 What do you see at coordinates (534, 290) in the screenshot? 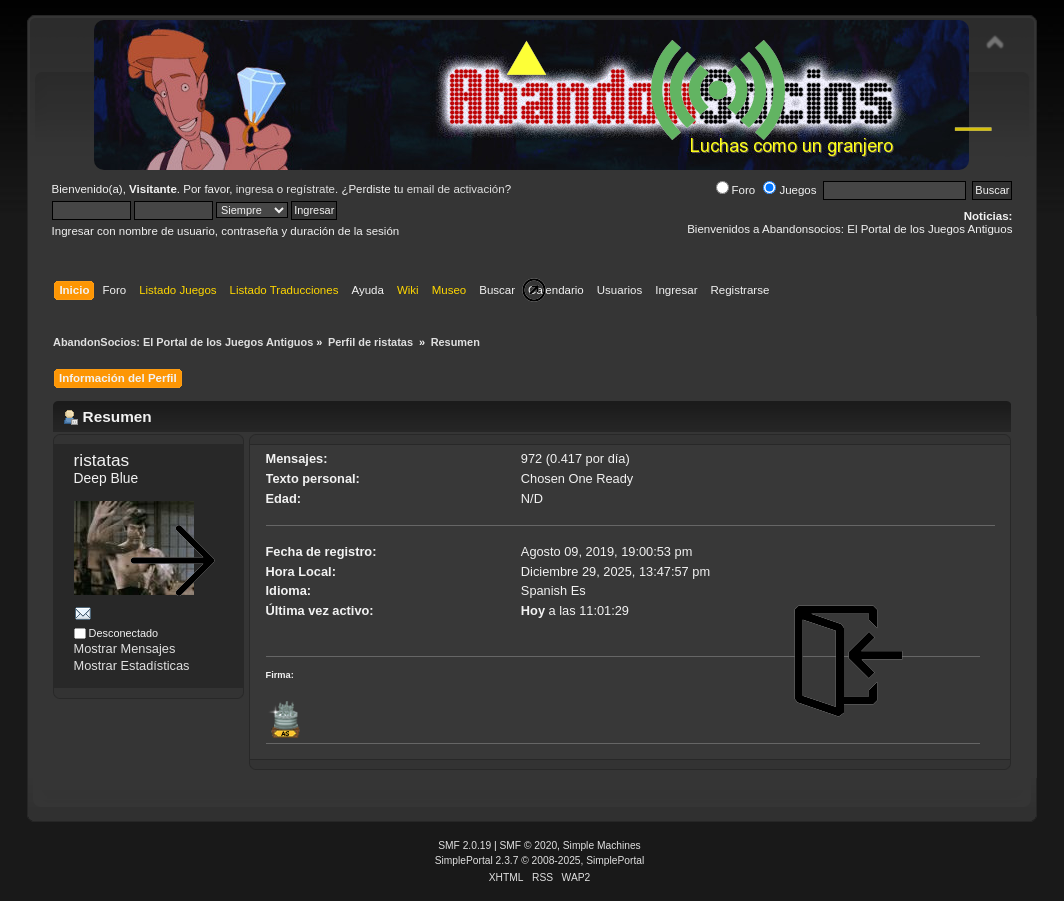
I see `open link in new tab or external site` at bounding box center [534, 290].